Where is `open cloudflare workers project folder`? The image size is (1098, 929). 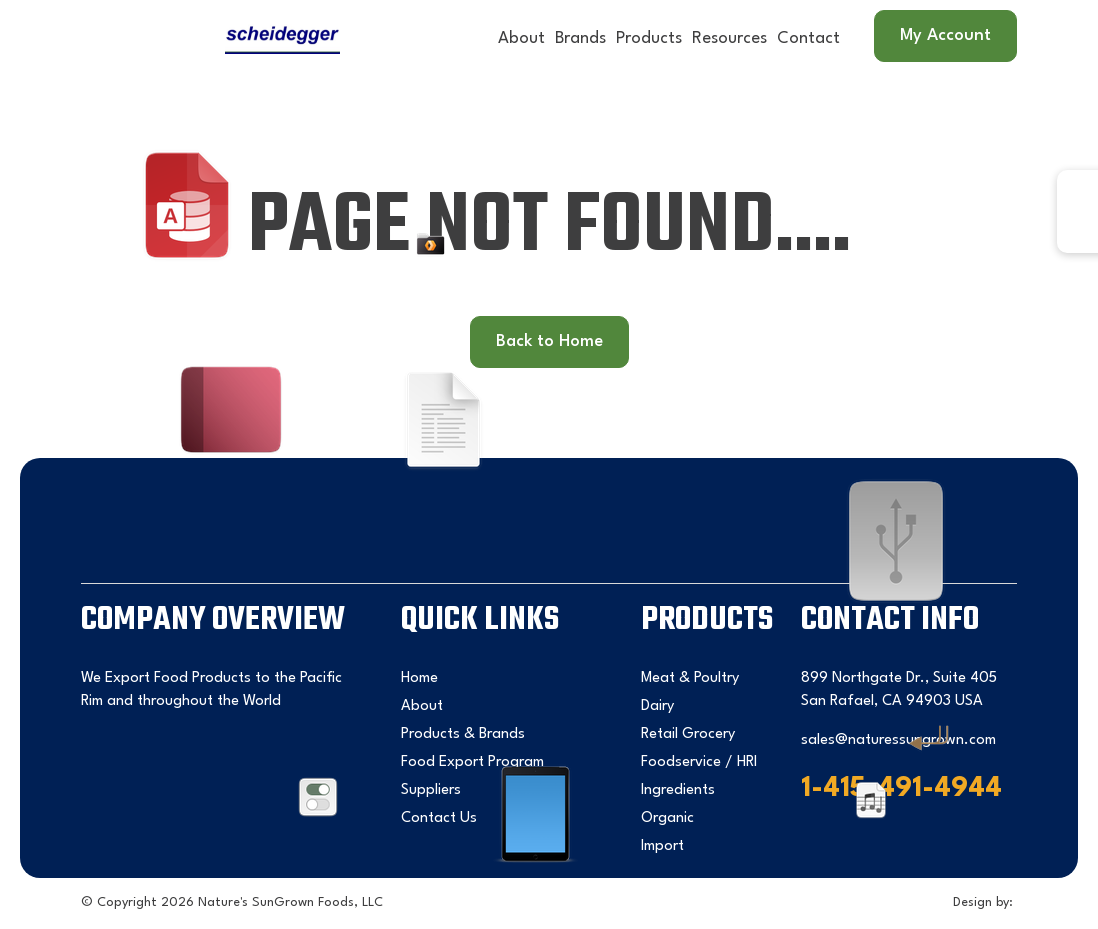 open cloudflare workers project folder is located at coordinates (430, 244).